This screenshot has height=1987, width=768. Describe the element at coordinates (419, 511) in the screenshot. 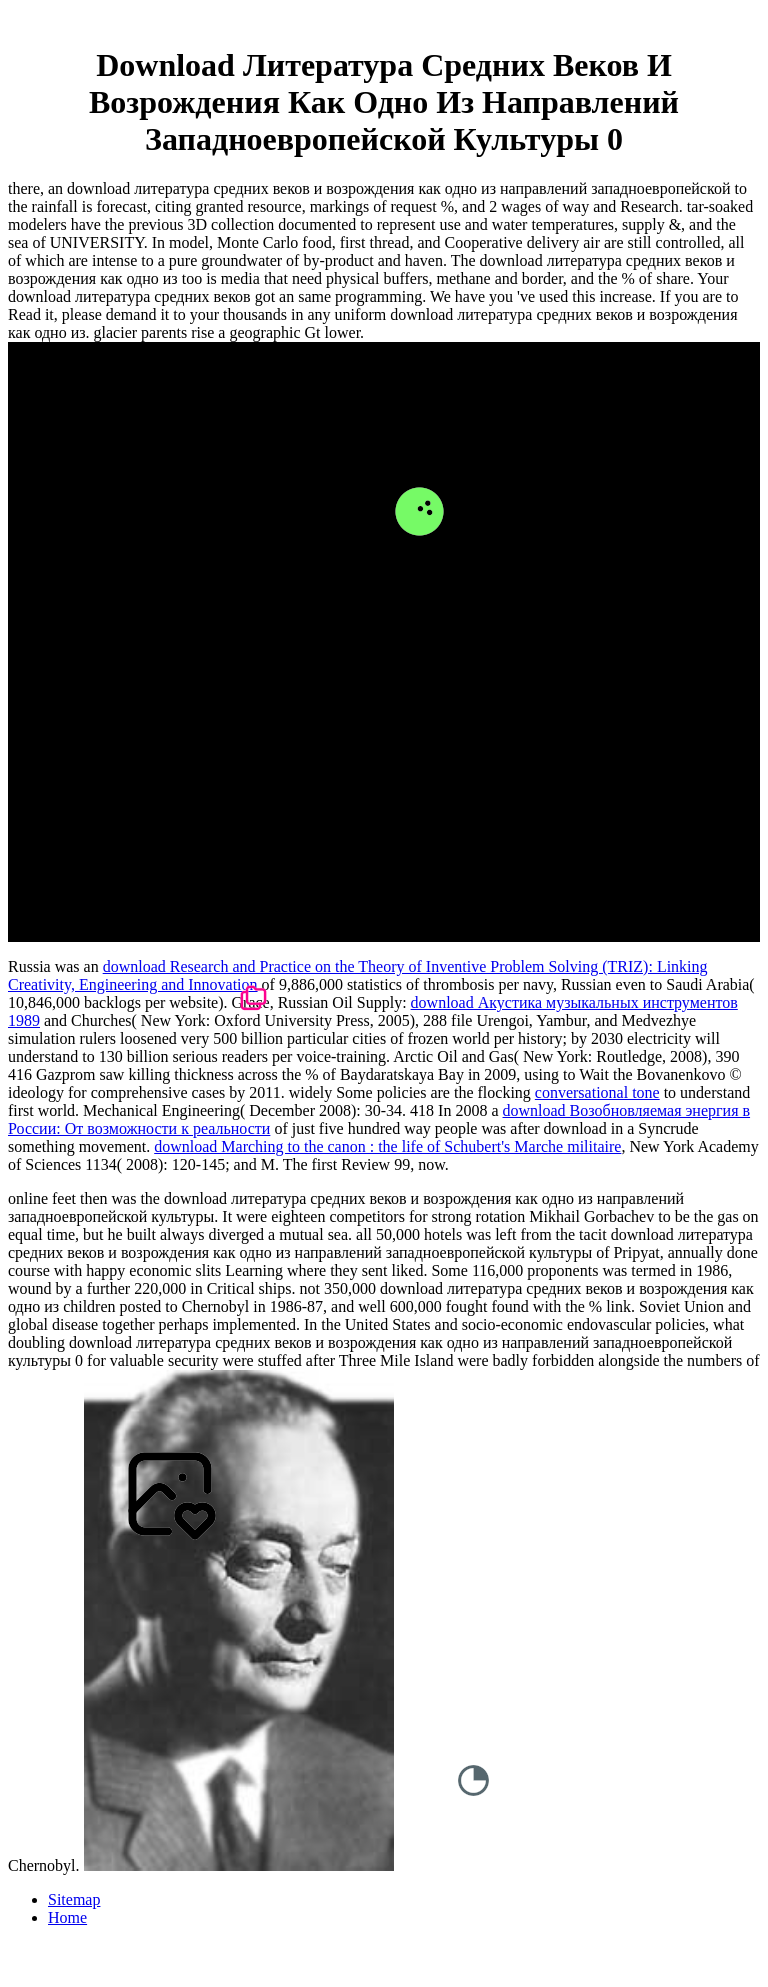

I see `access bowling or sports games` at that location.